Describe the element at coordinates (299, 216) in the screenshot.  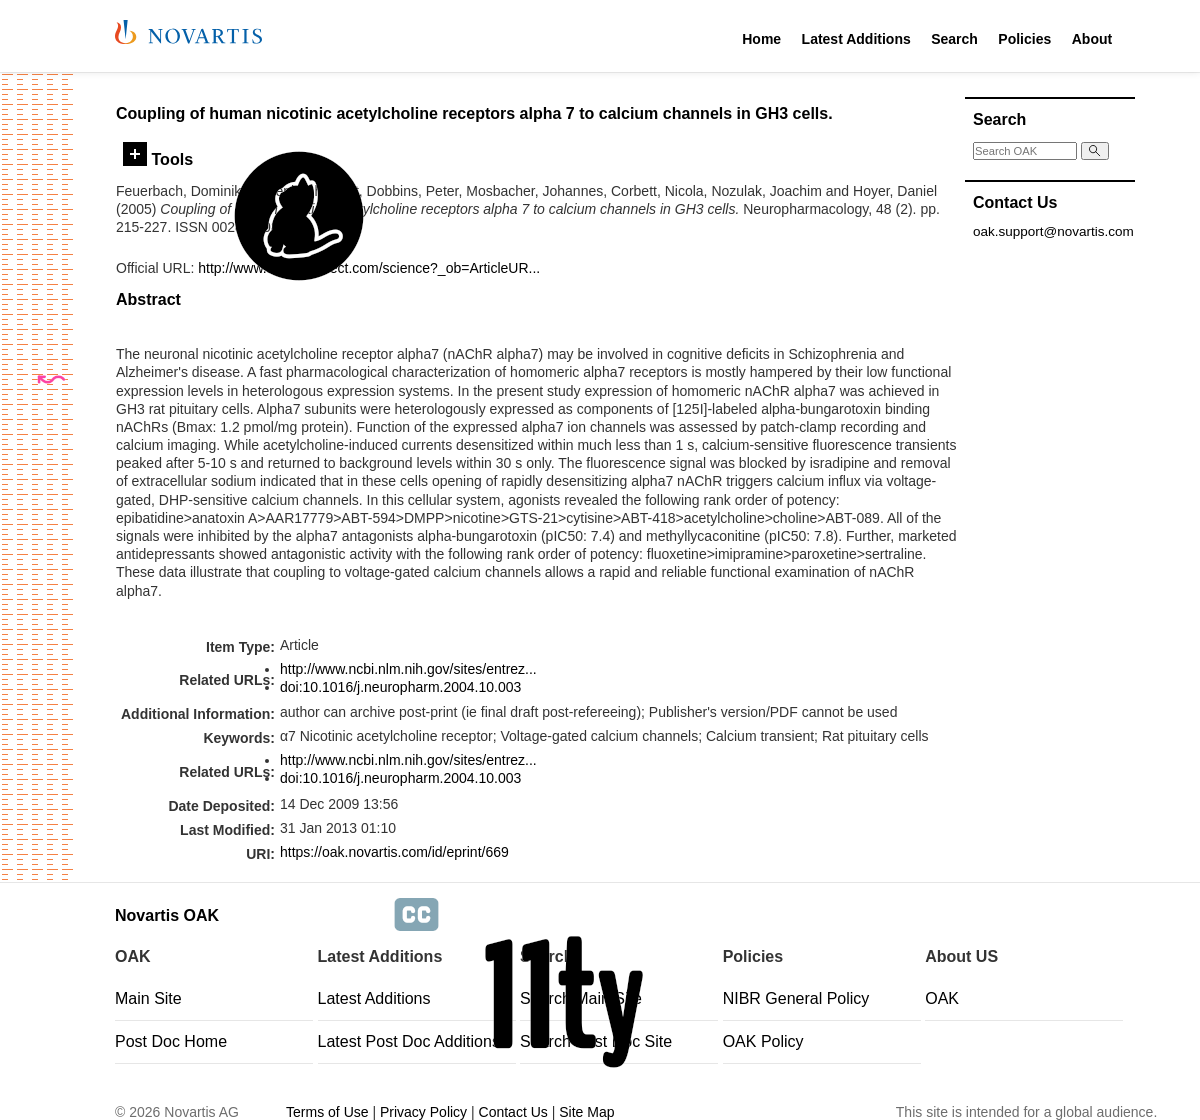
I see `yarn package manager logo` at that location.